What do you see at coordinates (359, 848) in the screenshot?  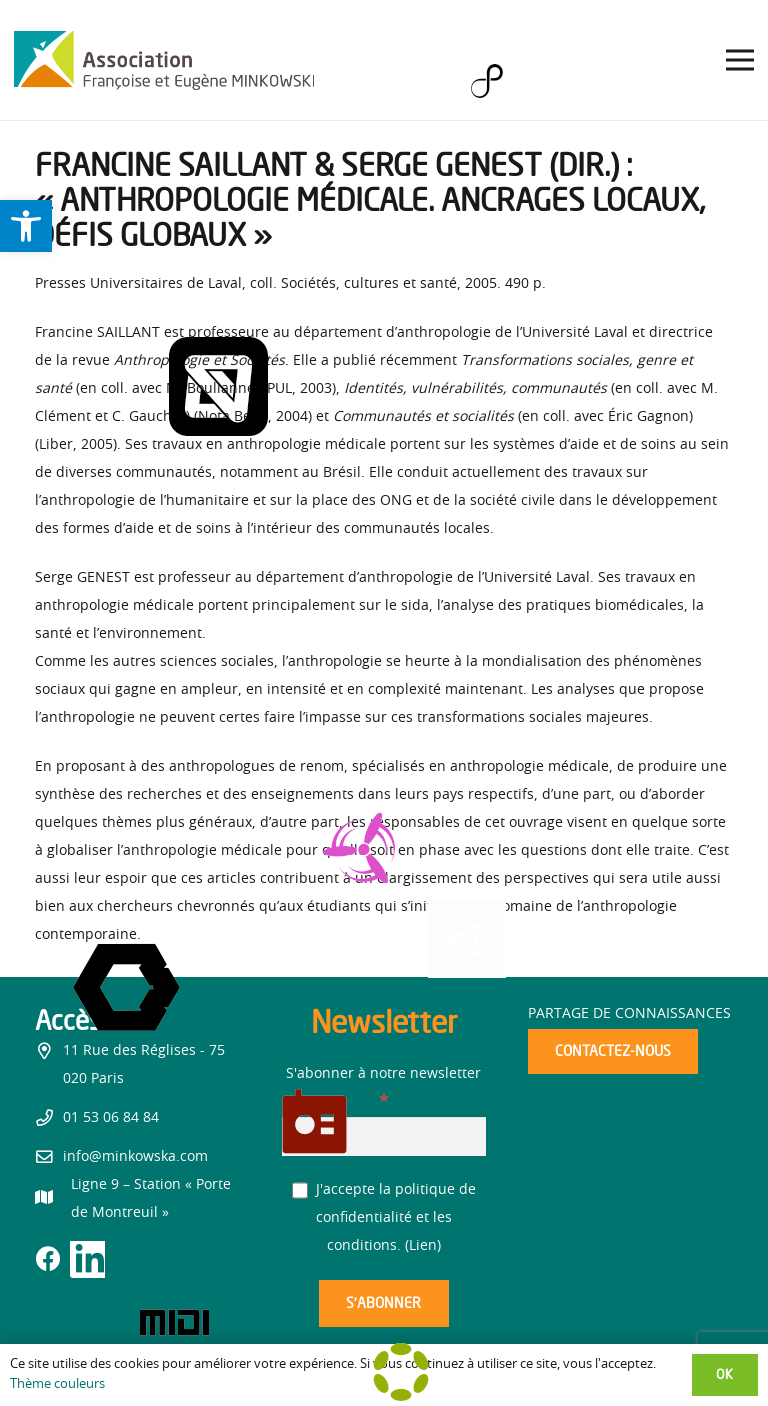 I see `concourse CI/CD platform logo` at bounding box center [359, 848].